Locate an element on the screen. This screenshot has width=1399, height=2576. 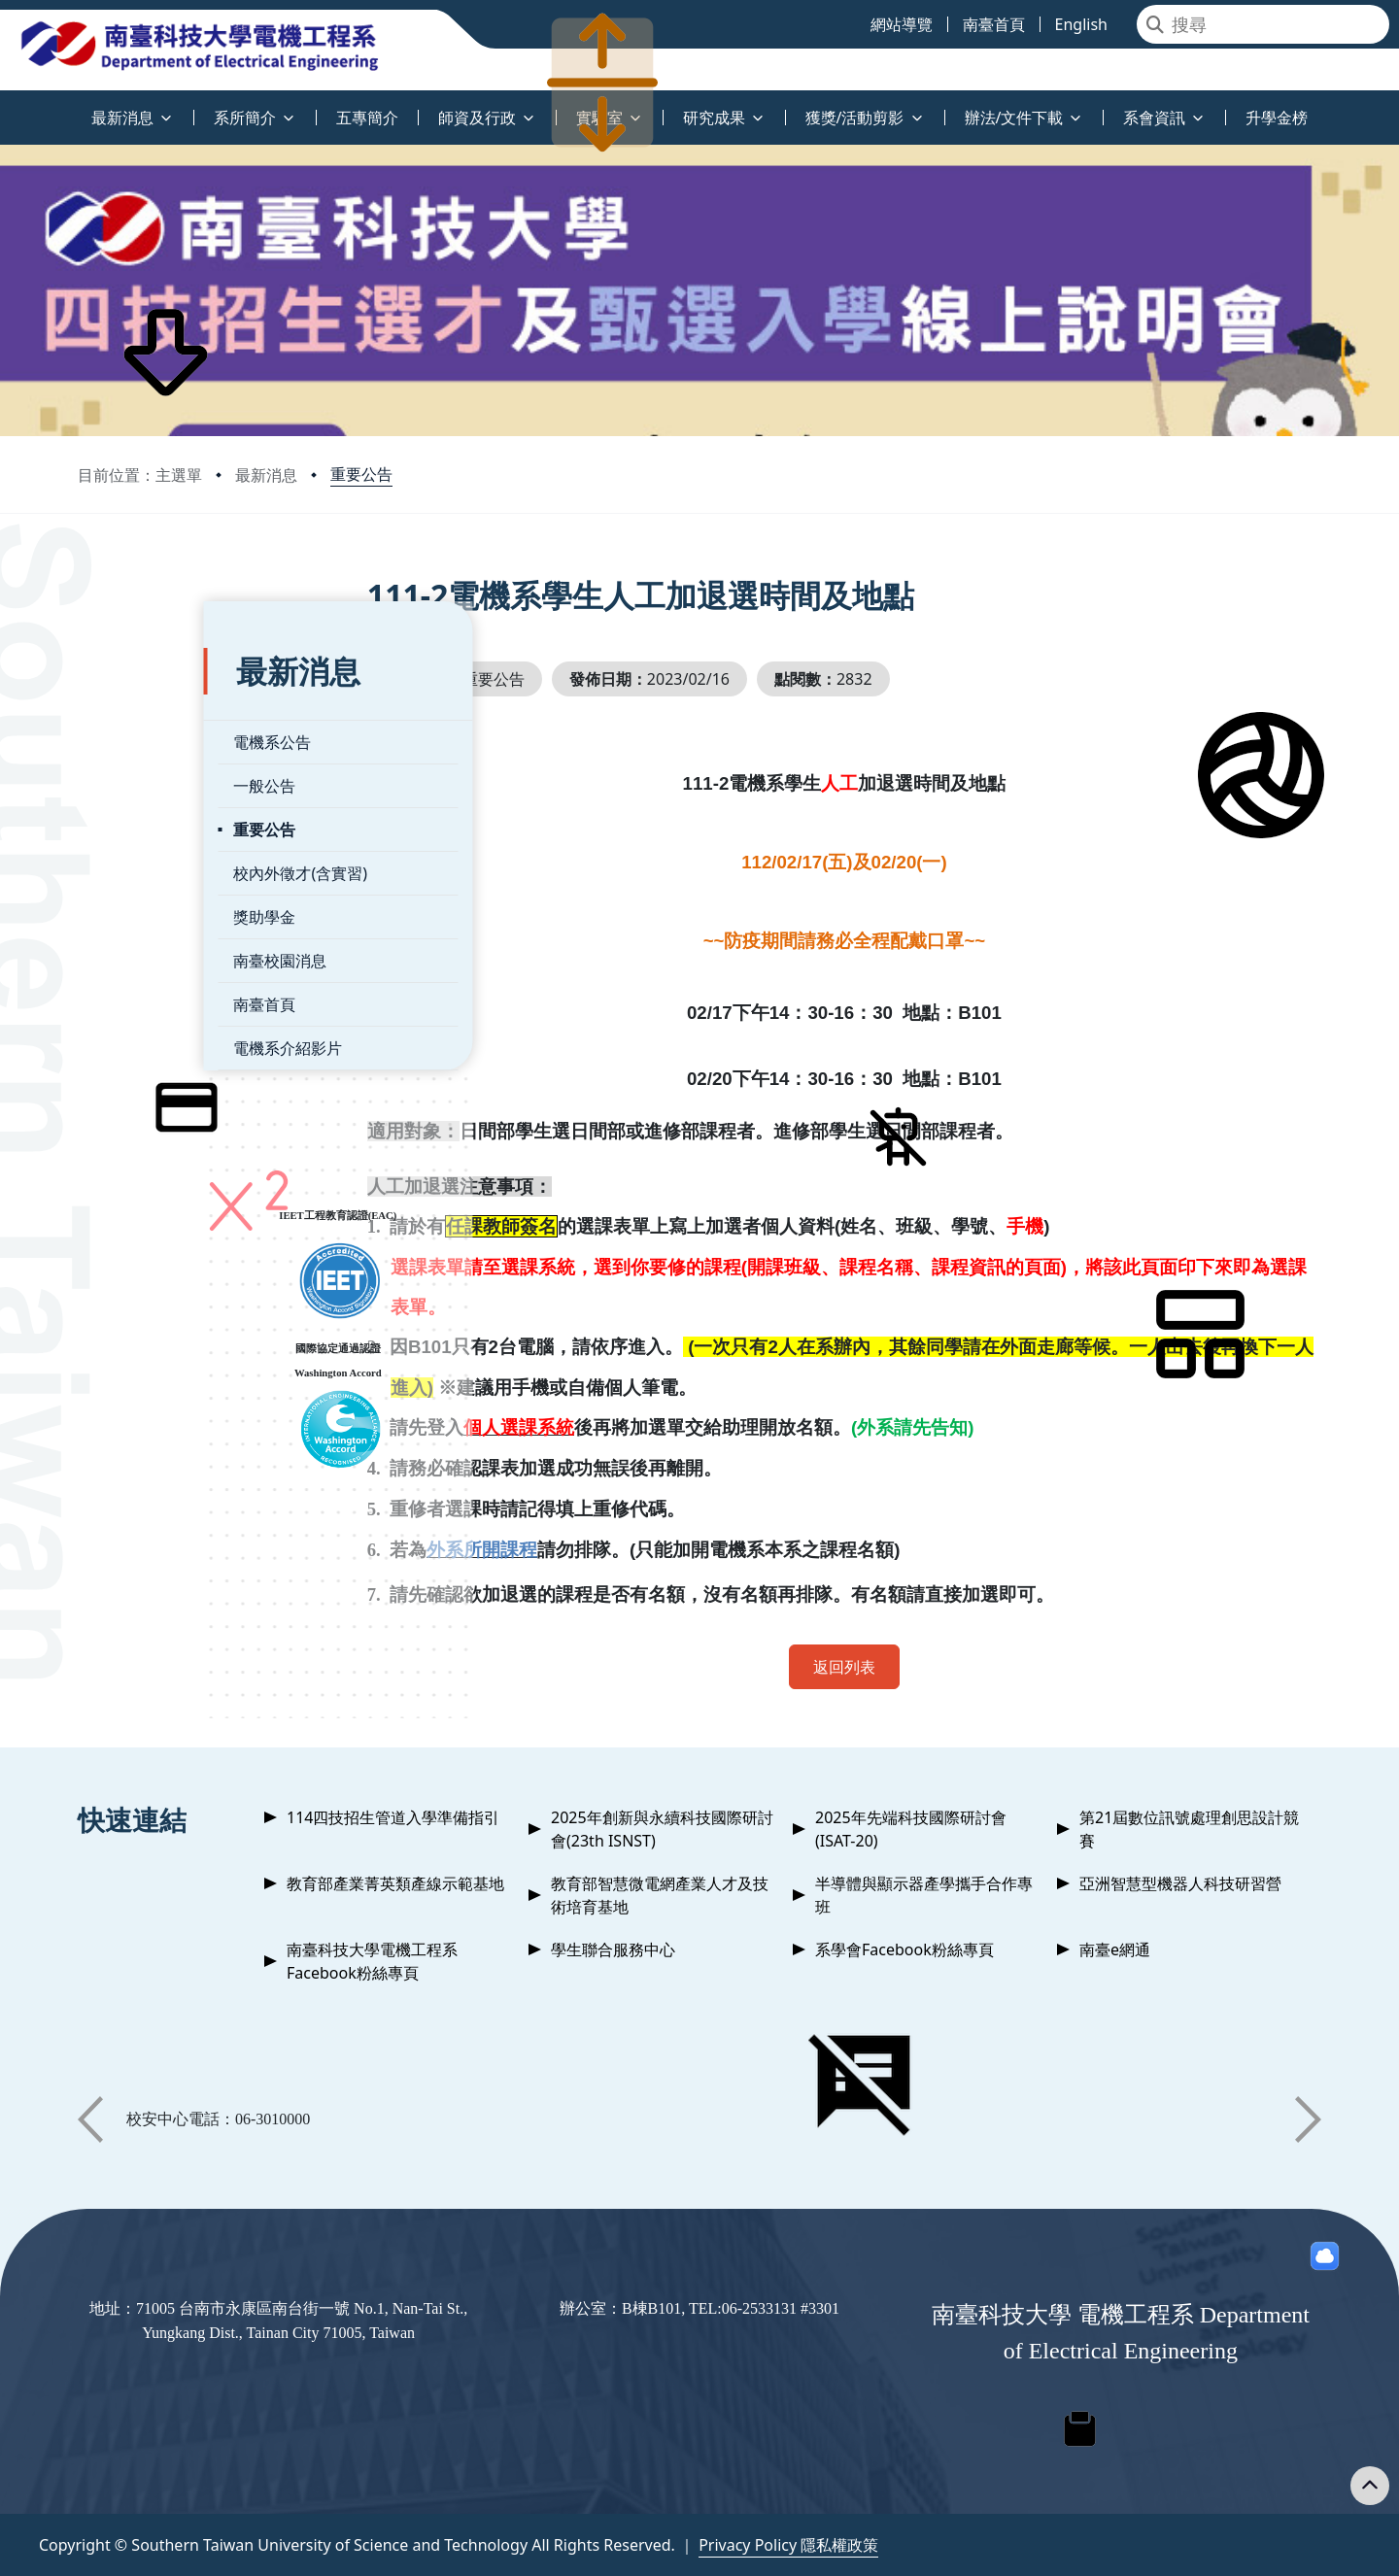
switch to top panel layout view is located at coordinates (1200, 1334).